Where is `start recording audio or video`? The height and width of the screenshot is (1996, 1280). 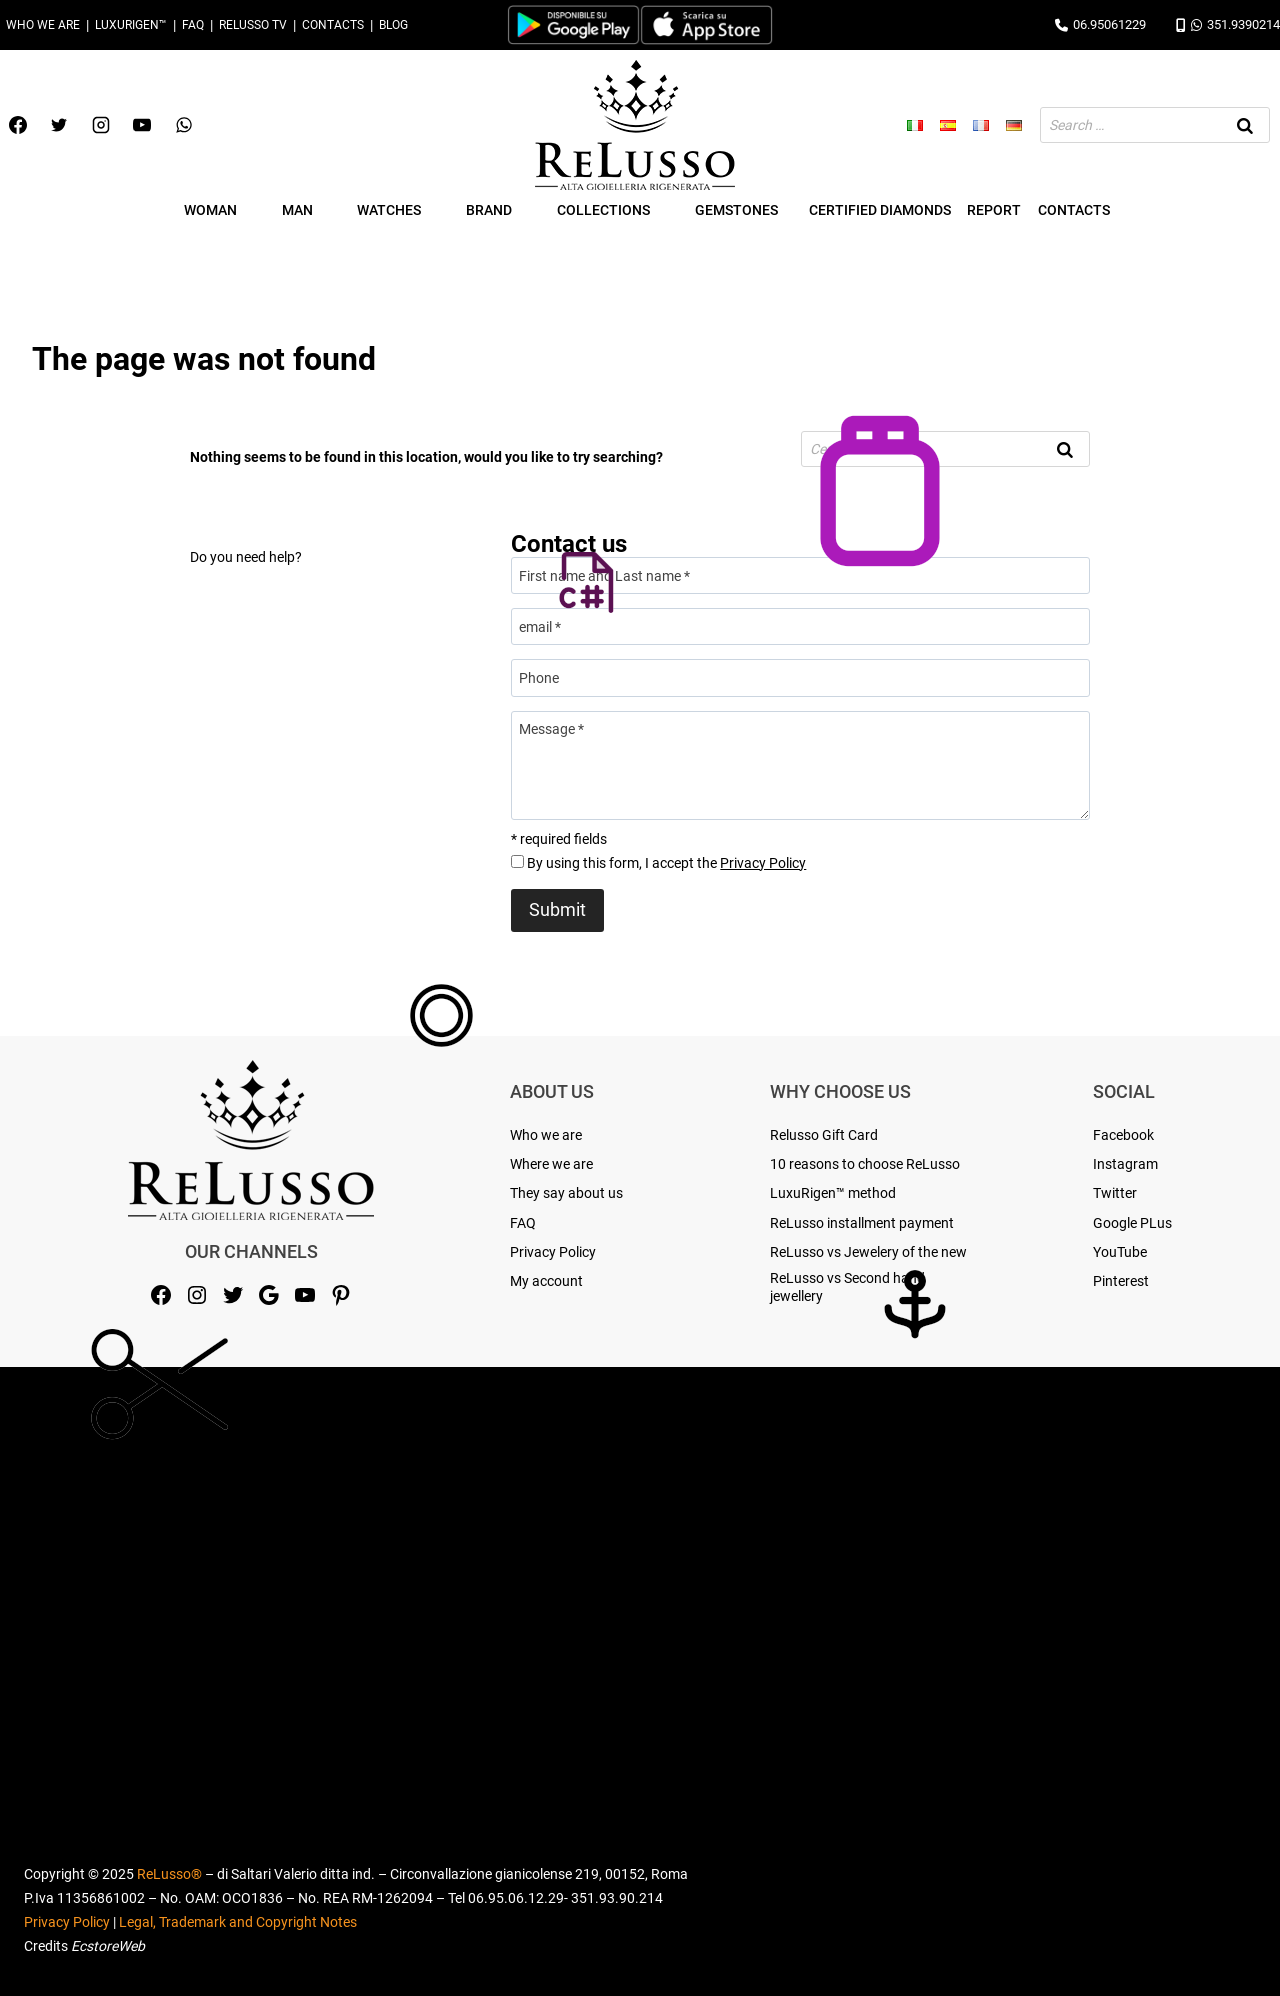
start recording audio or video is located at coordinates (441, 1015).